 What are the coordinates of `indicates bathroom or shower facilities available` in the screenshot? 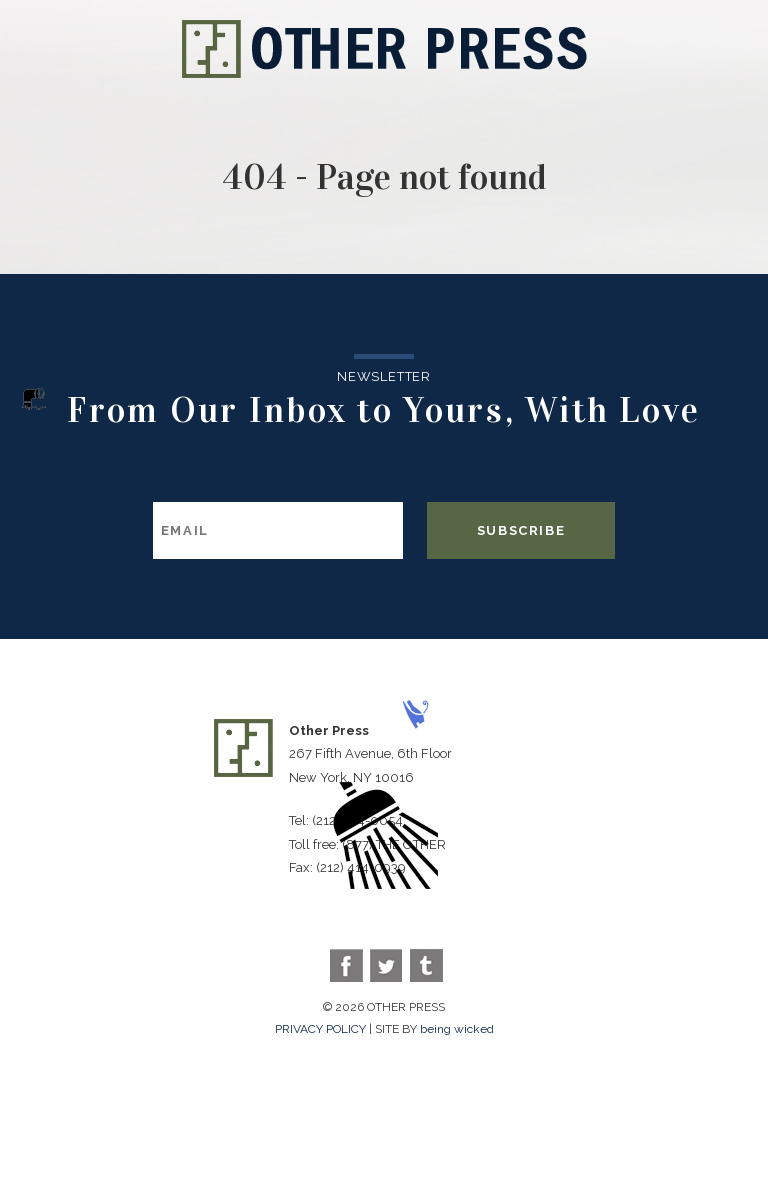 It's located at (384, 835).